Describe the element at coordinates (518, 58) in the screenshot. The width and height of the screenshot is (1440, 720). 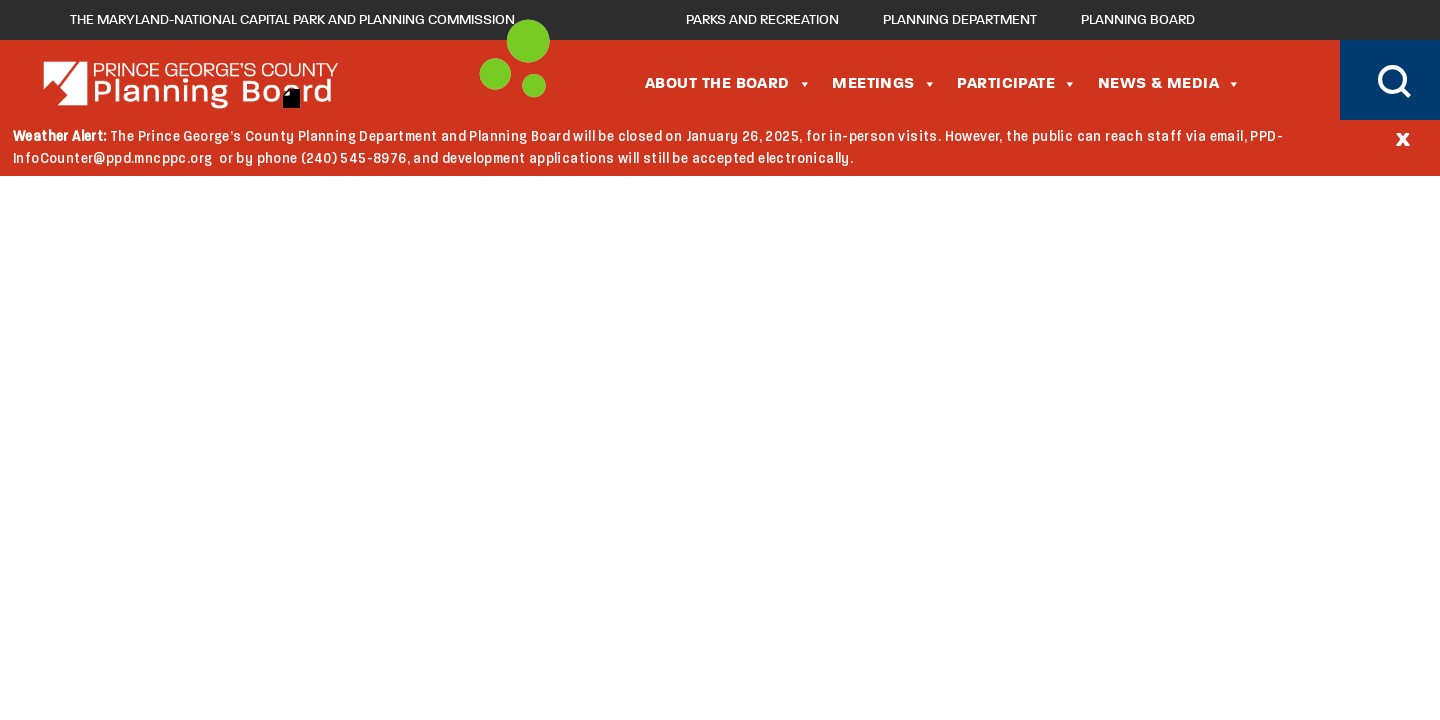
I see `view bubble chart data visualization` at that location.